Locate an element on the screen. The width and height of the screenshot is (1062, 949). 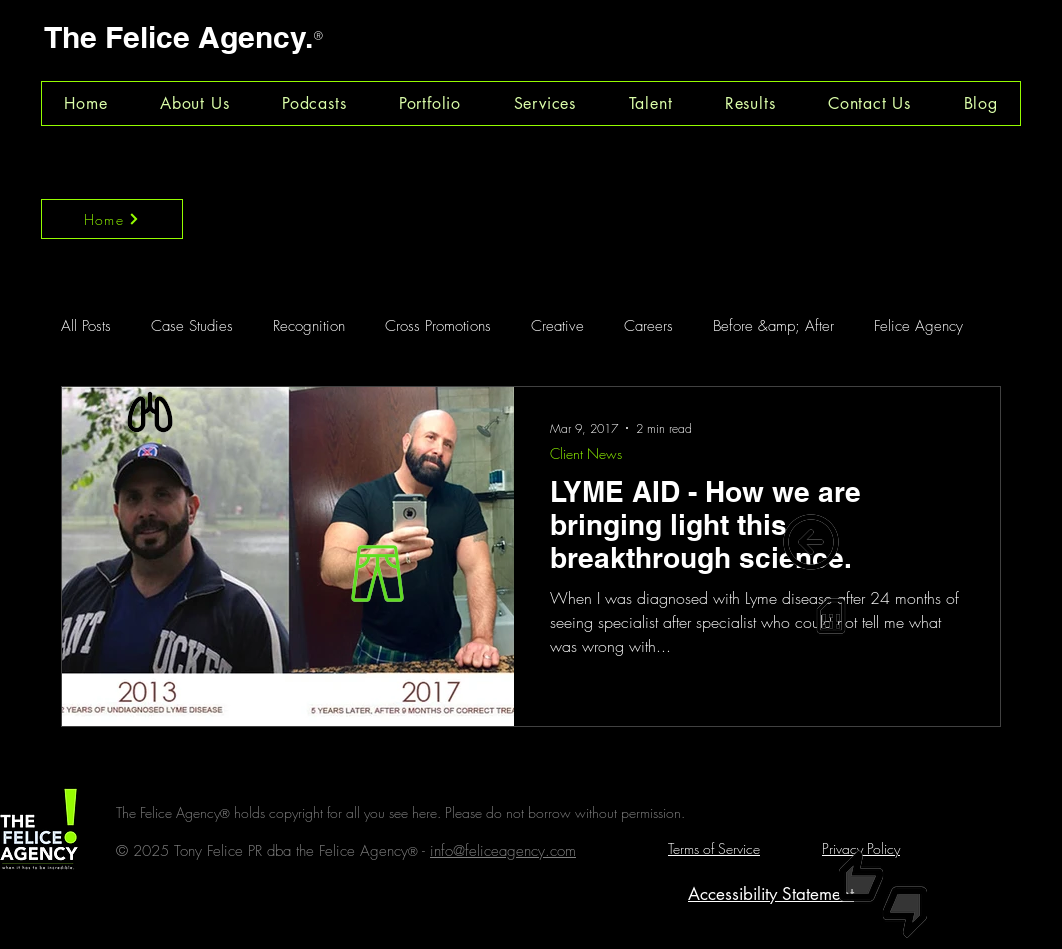
go back to the previous screen is located at coordinates (811, 542).